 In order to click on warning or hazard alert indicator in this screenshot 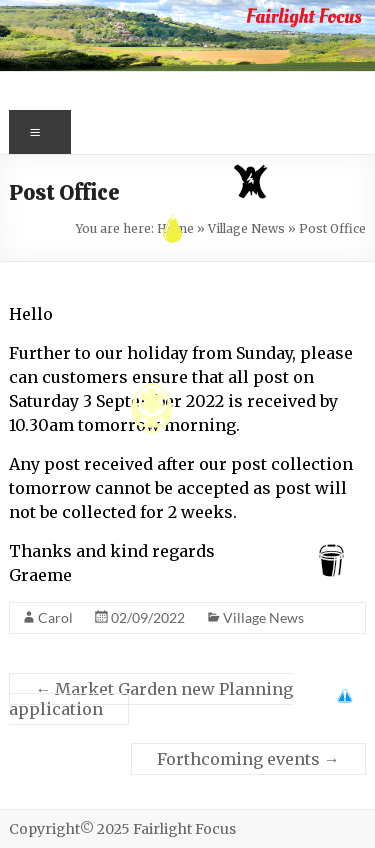, I will do `click(345, 696)`.